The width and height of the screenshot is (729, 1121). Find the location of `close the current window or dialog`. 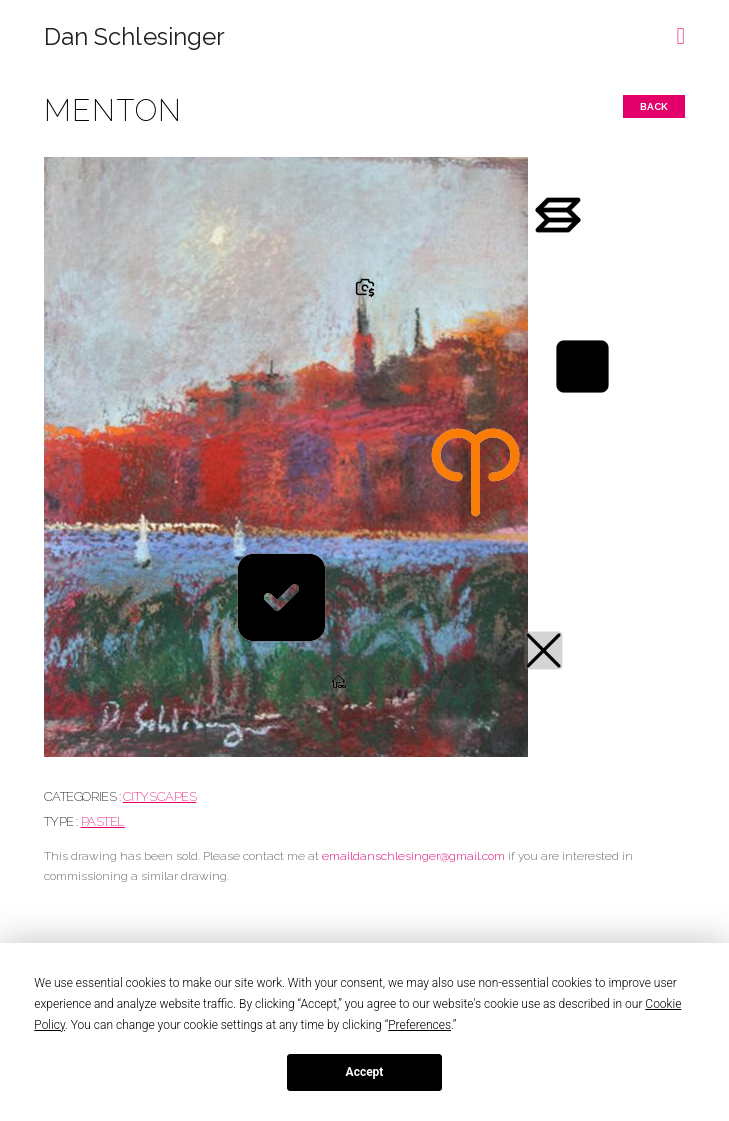

close the current window or dialog is located at coordinates (543, 650).